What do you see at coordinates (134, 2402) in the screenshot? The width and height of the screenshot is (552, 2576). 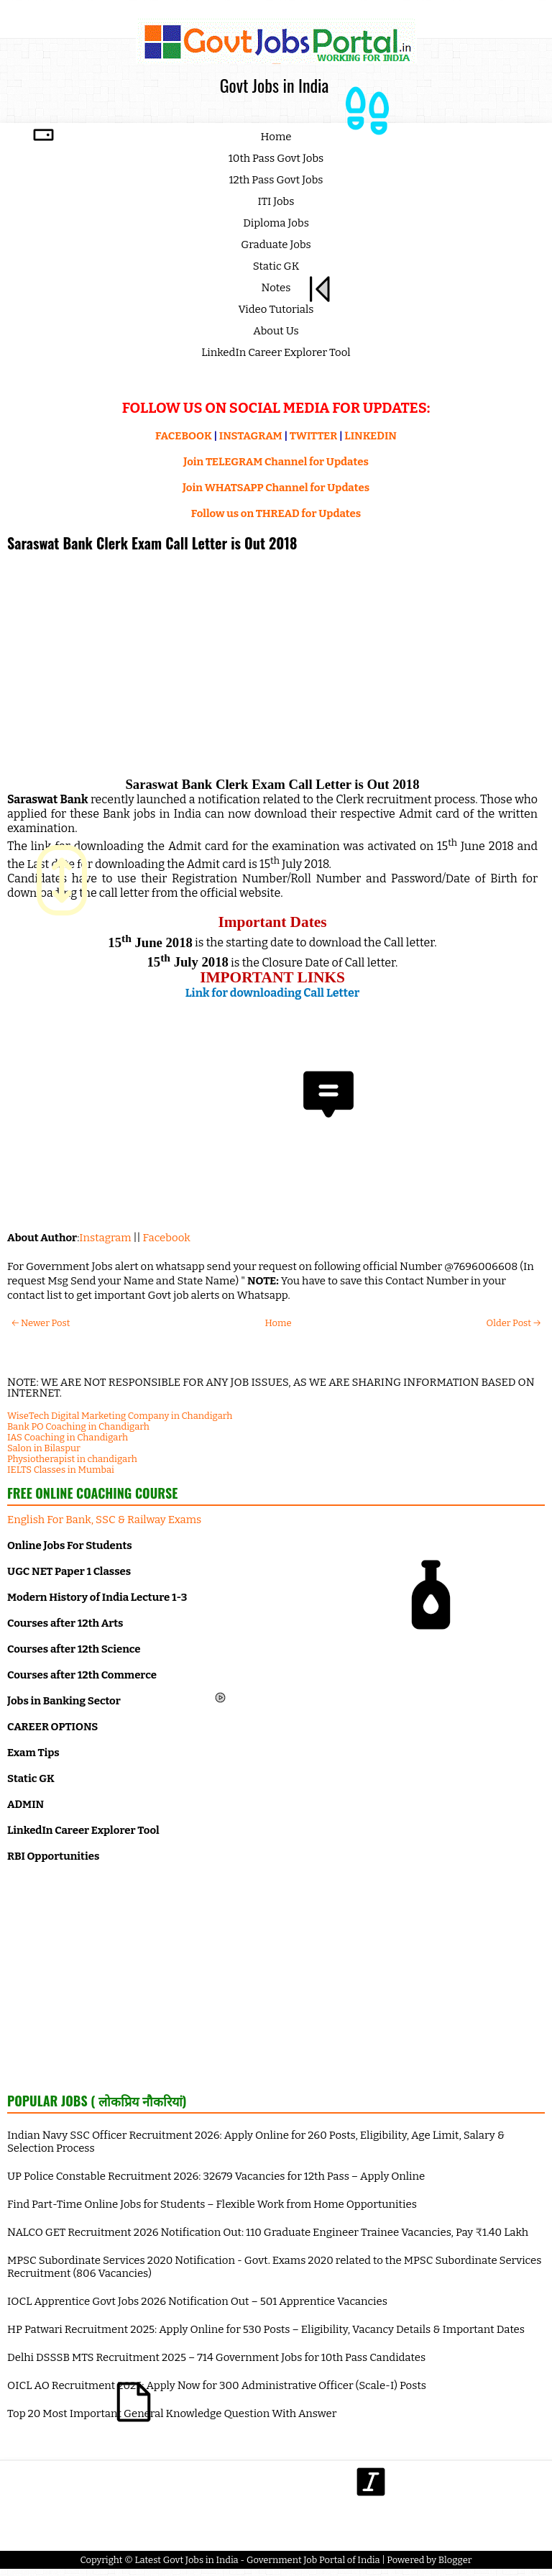 I see `view or open a file` at bounding box center [134, 2402].